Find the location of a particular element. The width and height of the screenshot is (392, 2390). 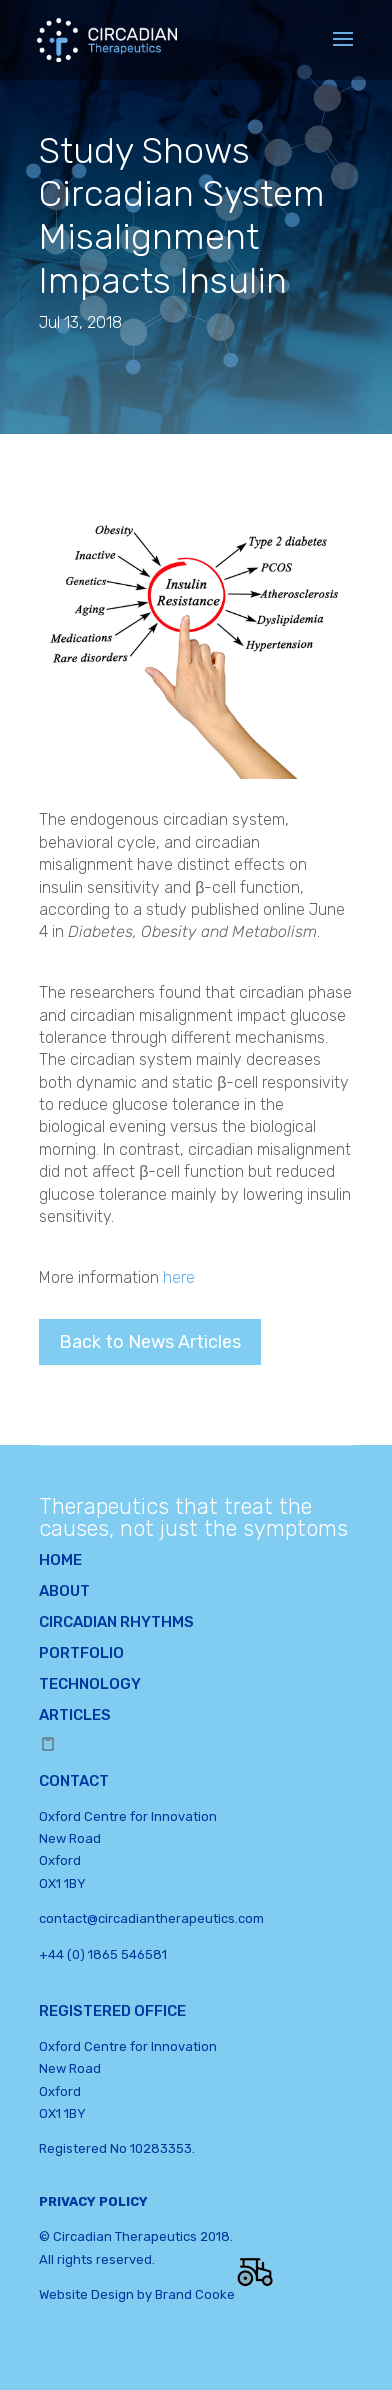

access farming or agricultural features is located at coordinates (254, 2271).